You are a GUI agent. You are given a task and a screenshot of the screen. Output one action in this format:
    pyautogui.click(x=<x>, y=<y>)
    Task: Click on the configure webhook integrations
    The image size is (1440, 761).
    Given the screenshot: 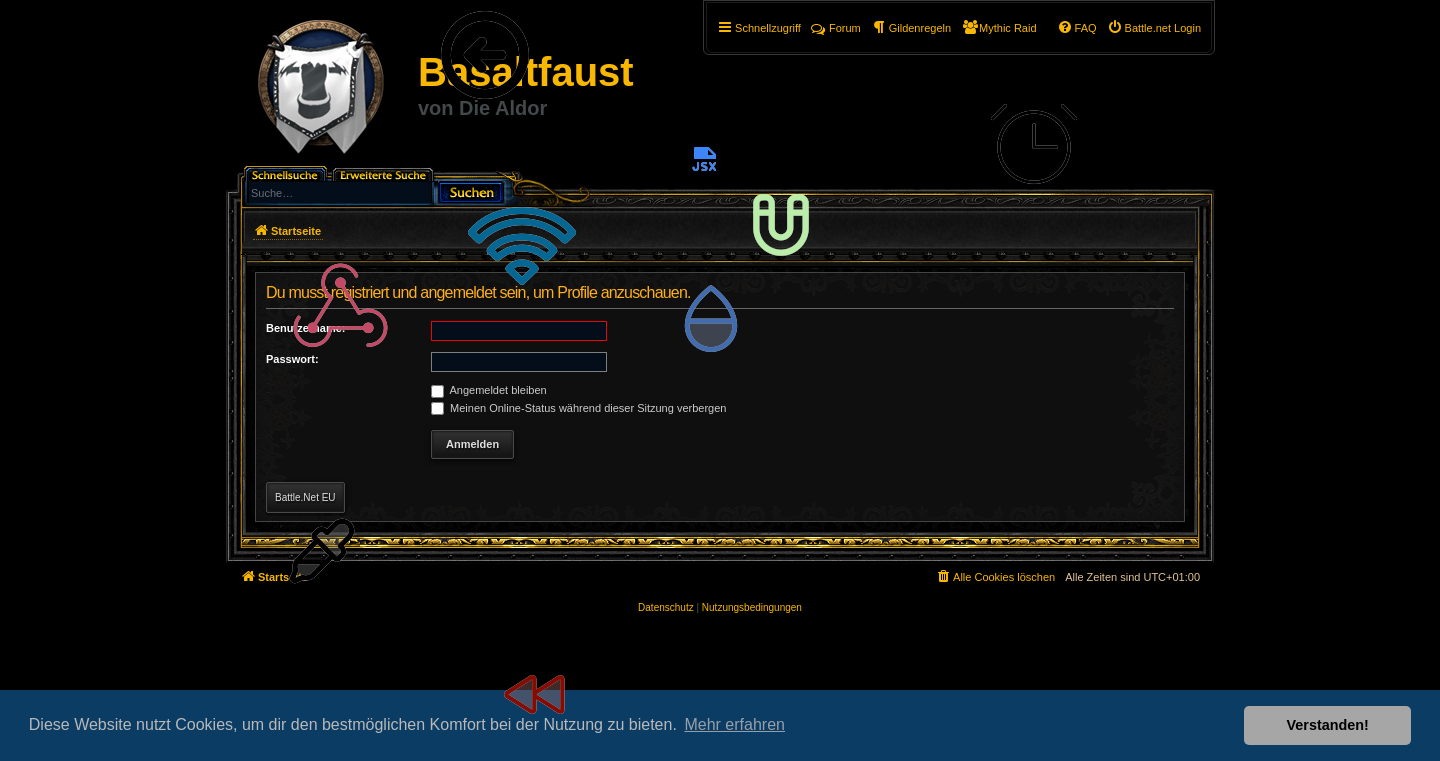 What is the action you would take?
    pyautogui.click(x=340, y=310)
    